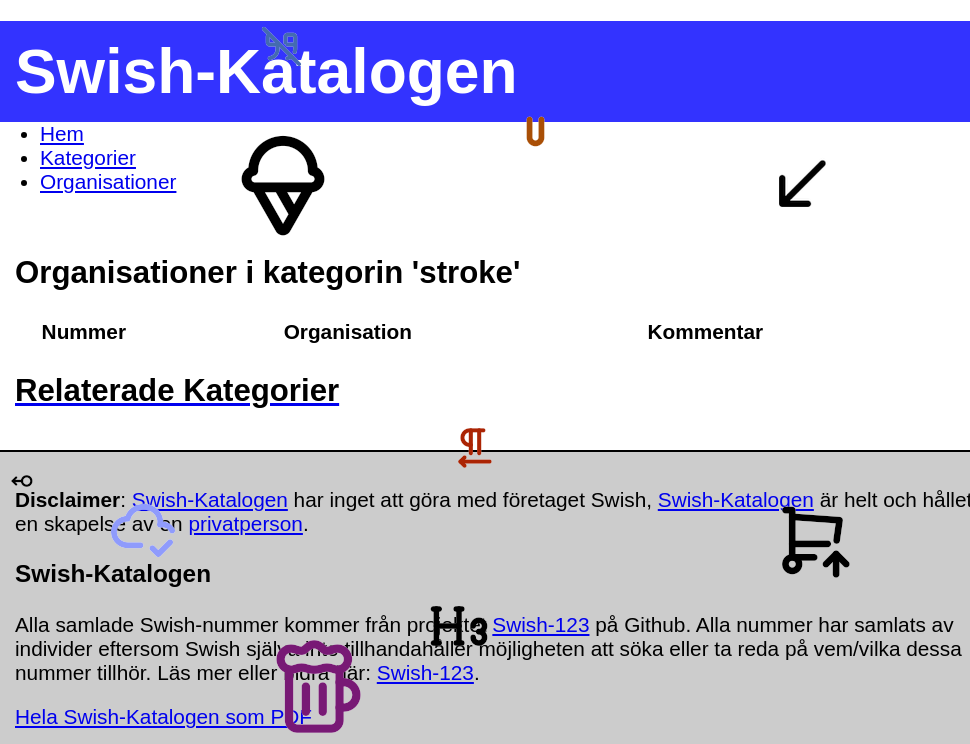 Image resolution: width=970 pixels, height=744 pixels. Describe the element at coordinates (318, 686) in the screenshot. I see `browse nearby bars or breweries` at that location.